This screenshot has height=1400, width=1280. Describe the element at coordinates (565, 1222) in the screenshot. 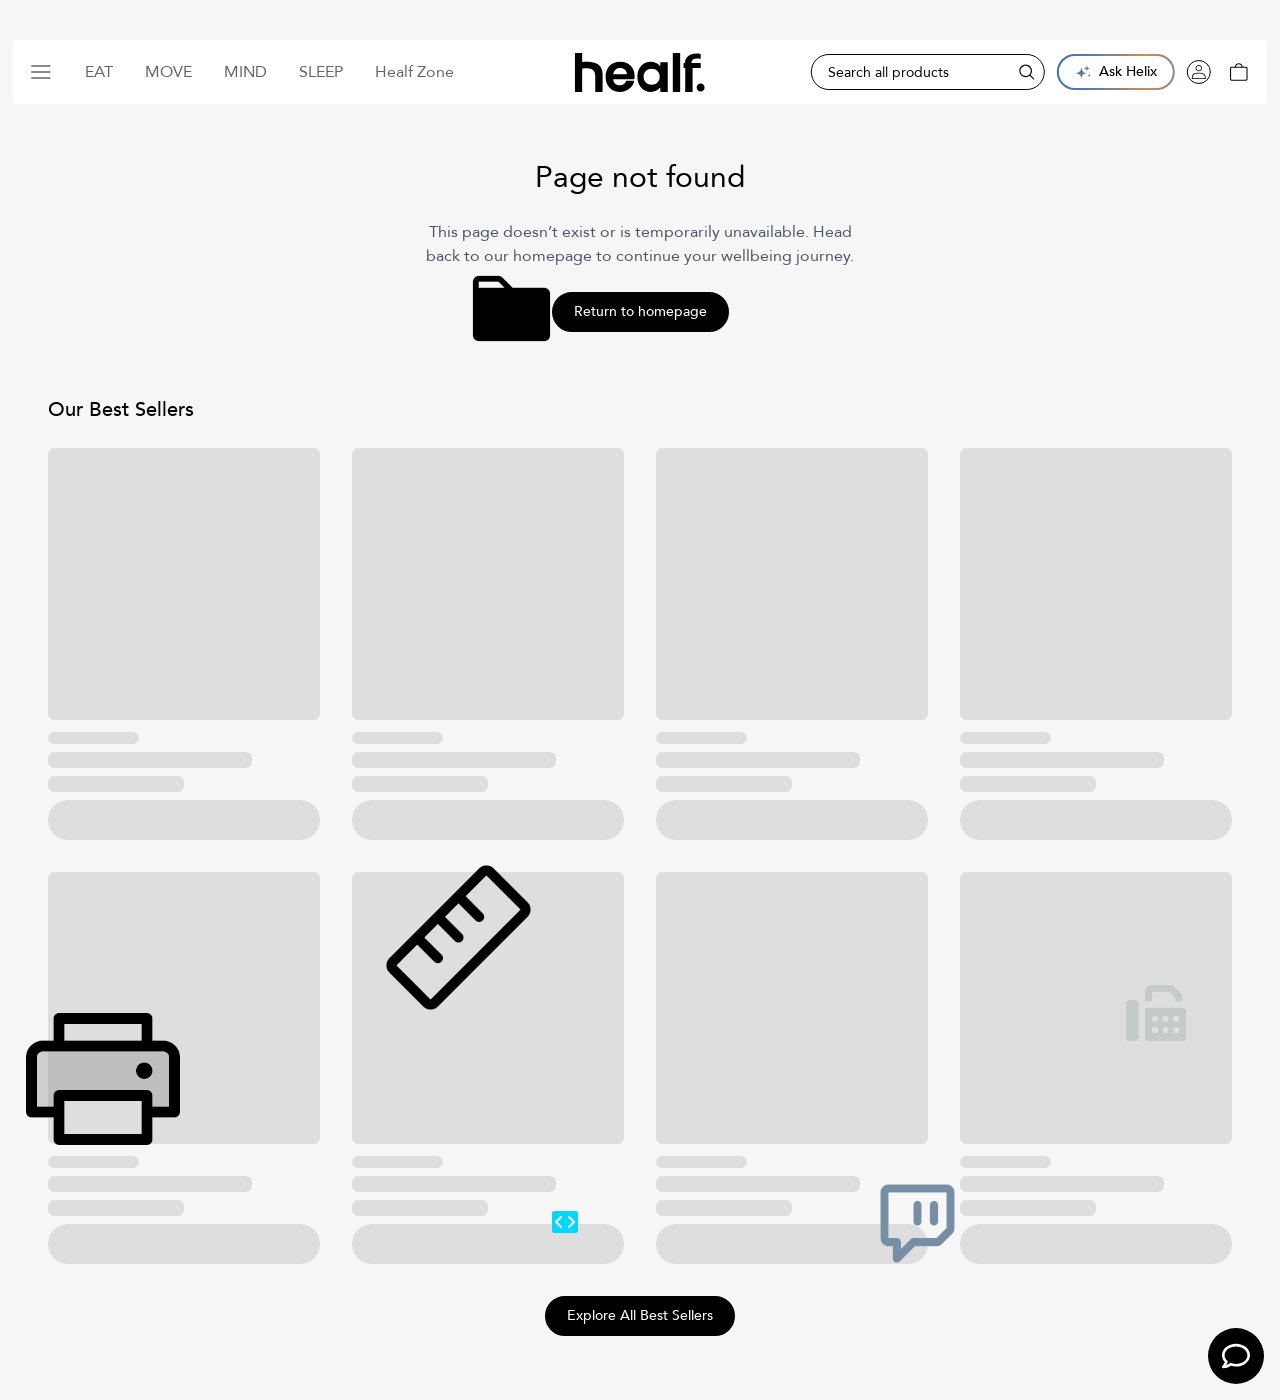

I see `view or edit source code` at that location.